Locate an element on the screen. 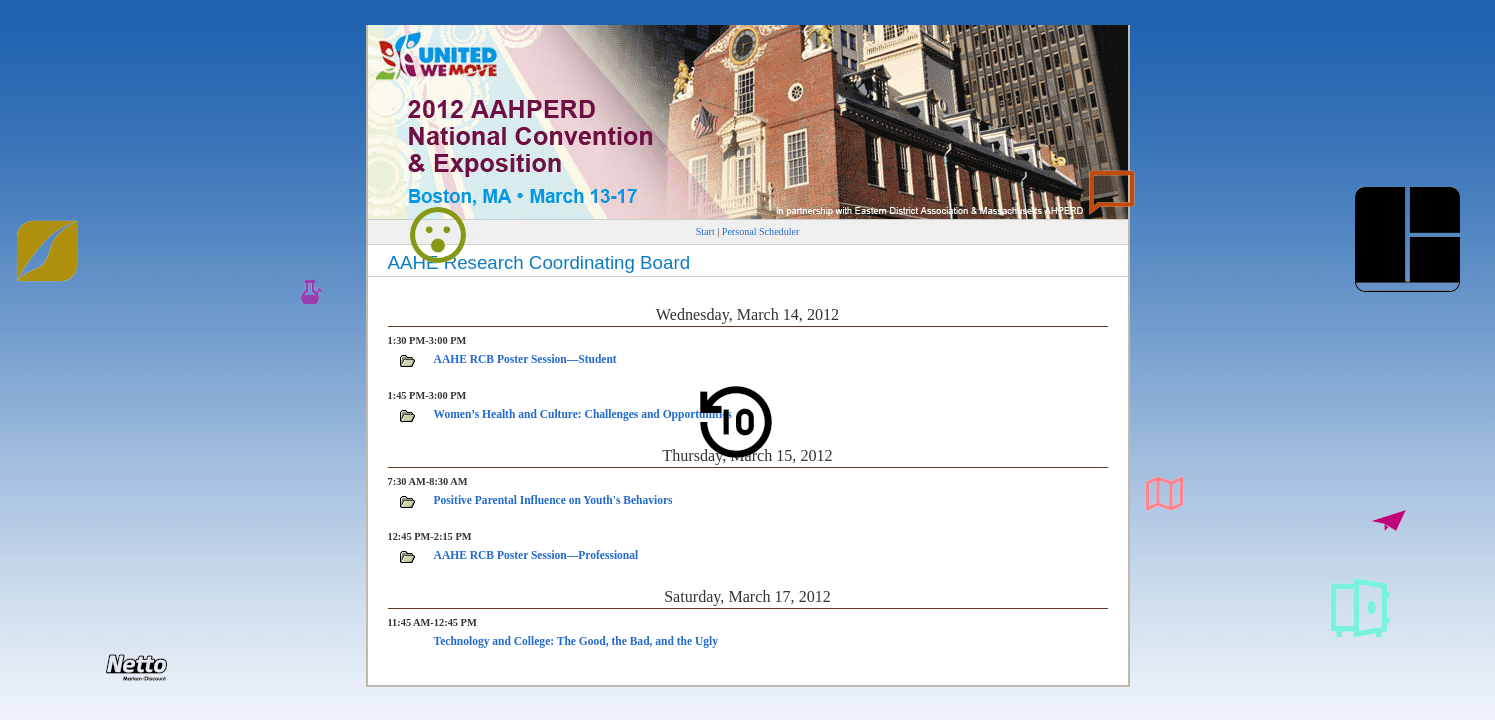  access secure storage or vault is located at coordinates (1359, 609).